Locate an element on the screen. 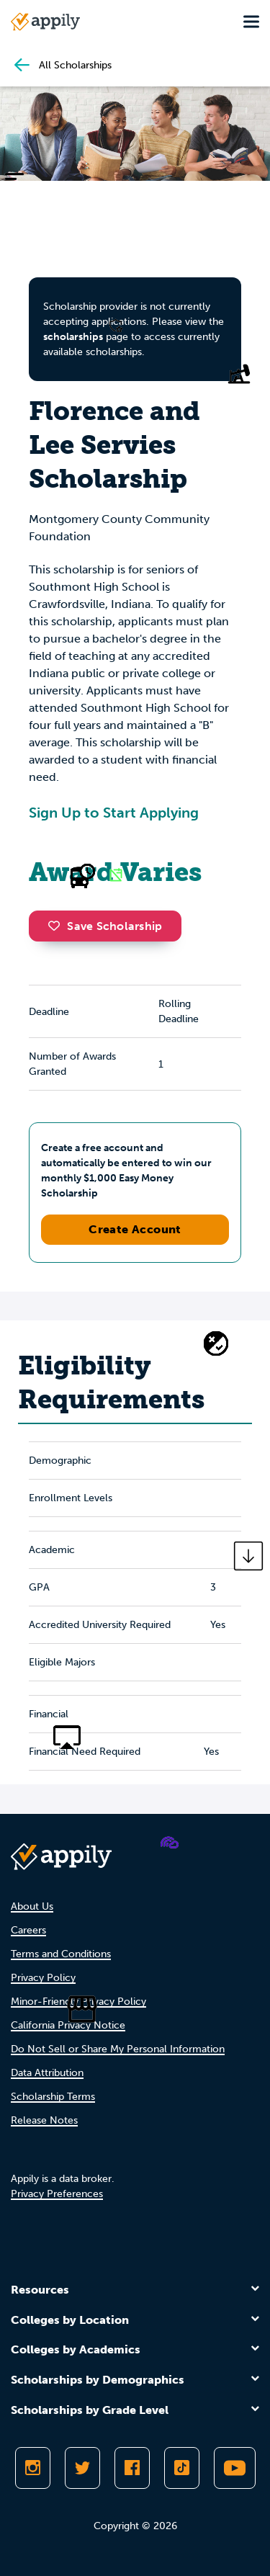  view bus departure times is located at coordinates (83, 876).